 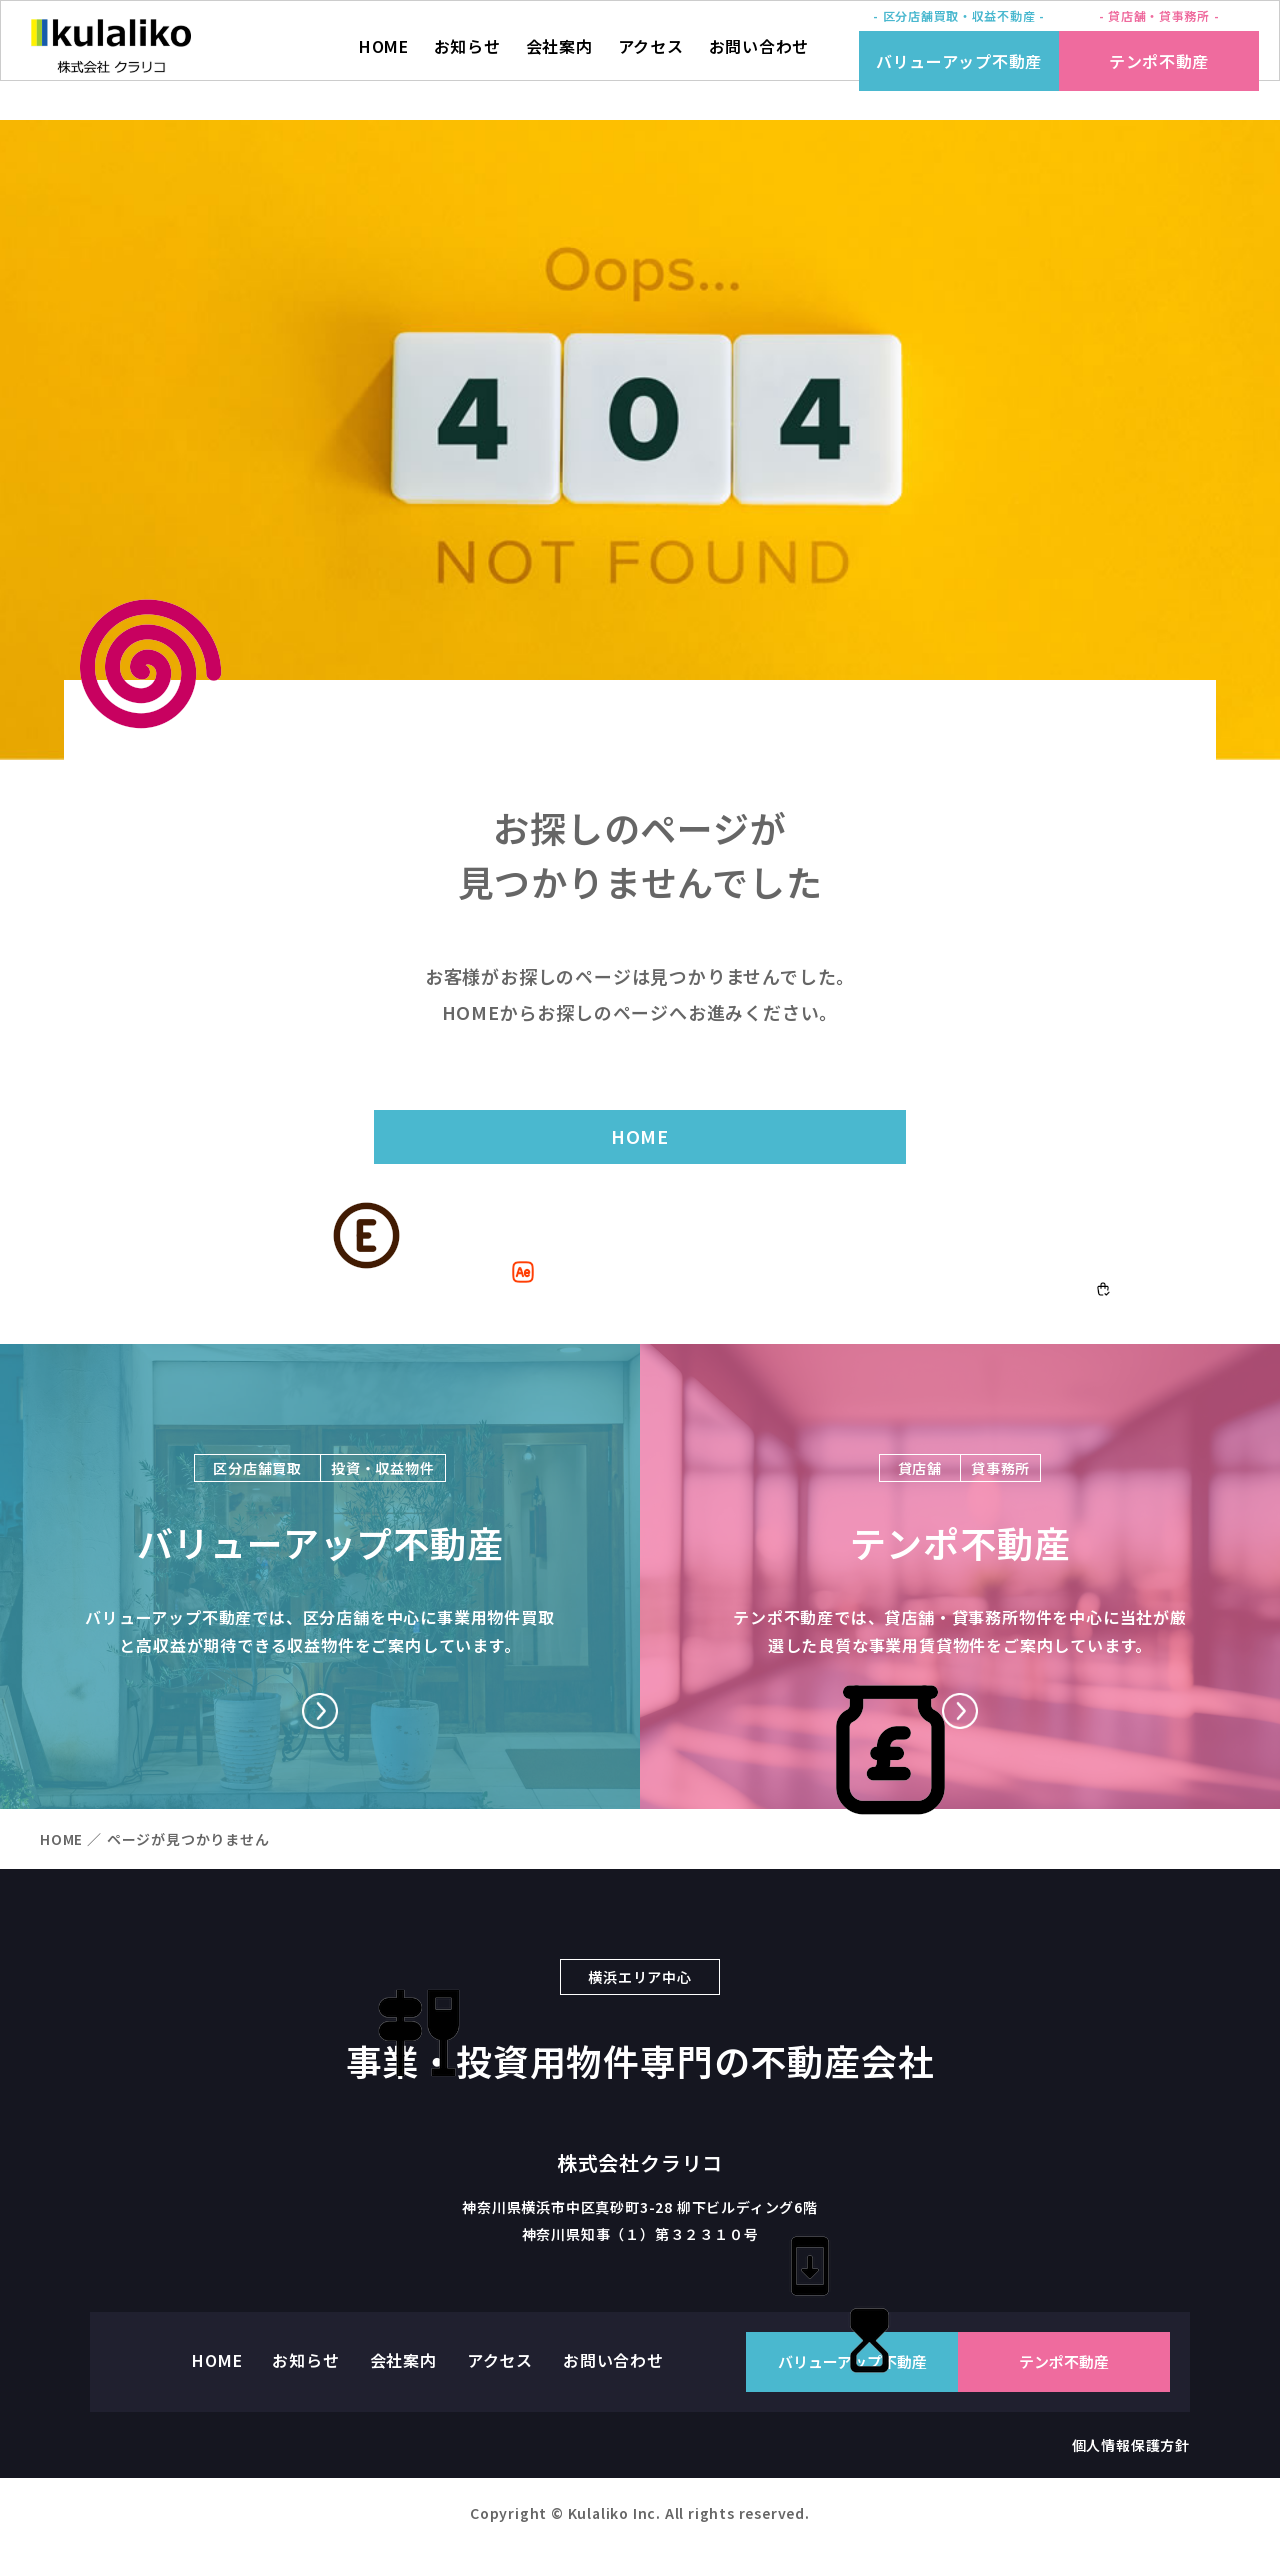 I want to click on indicates loading or processing in progress, so click(x=869, y=2340).